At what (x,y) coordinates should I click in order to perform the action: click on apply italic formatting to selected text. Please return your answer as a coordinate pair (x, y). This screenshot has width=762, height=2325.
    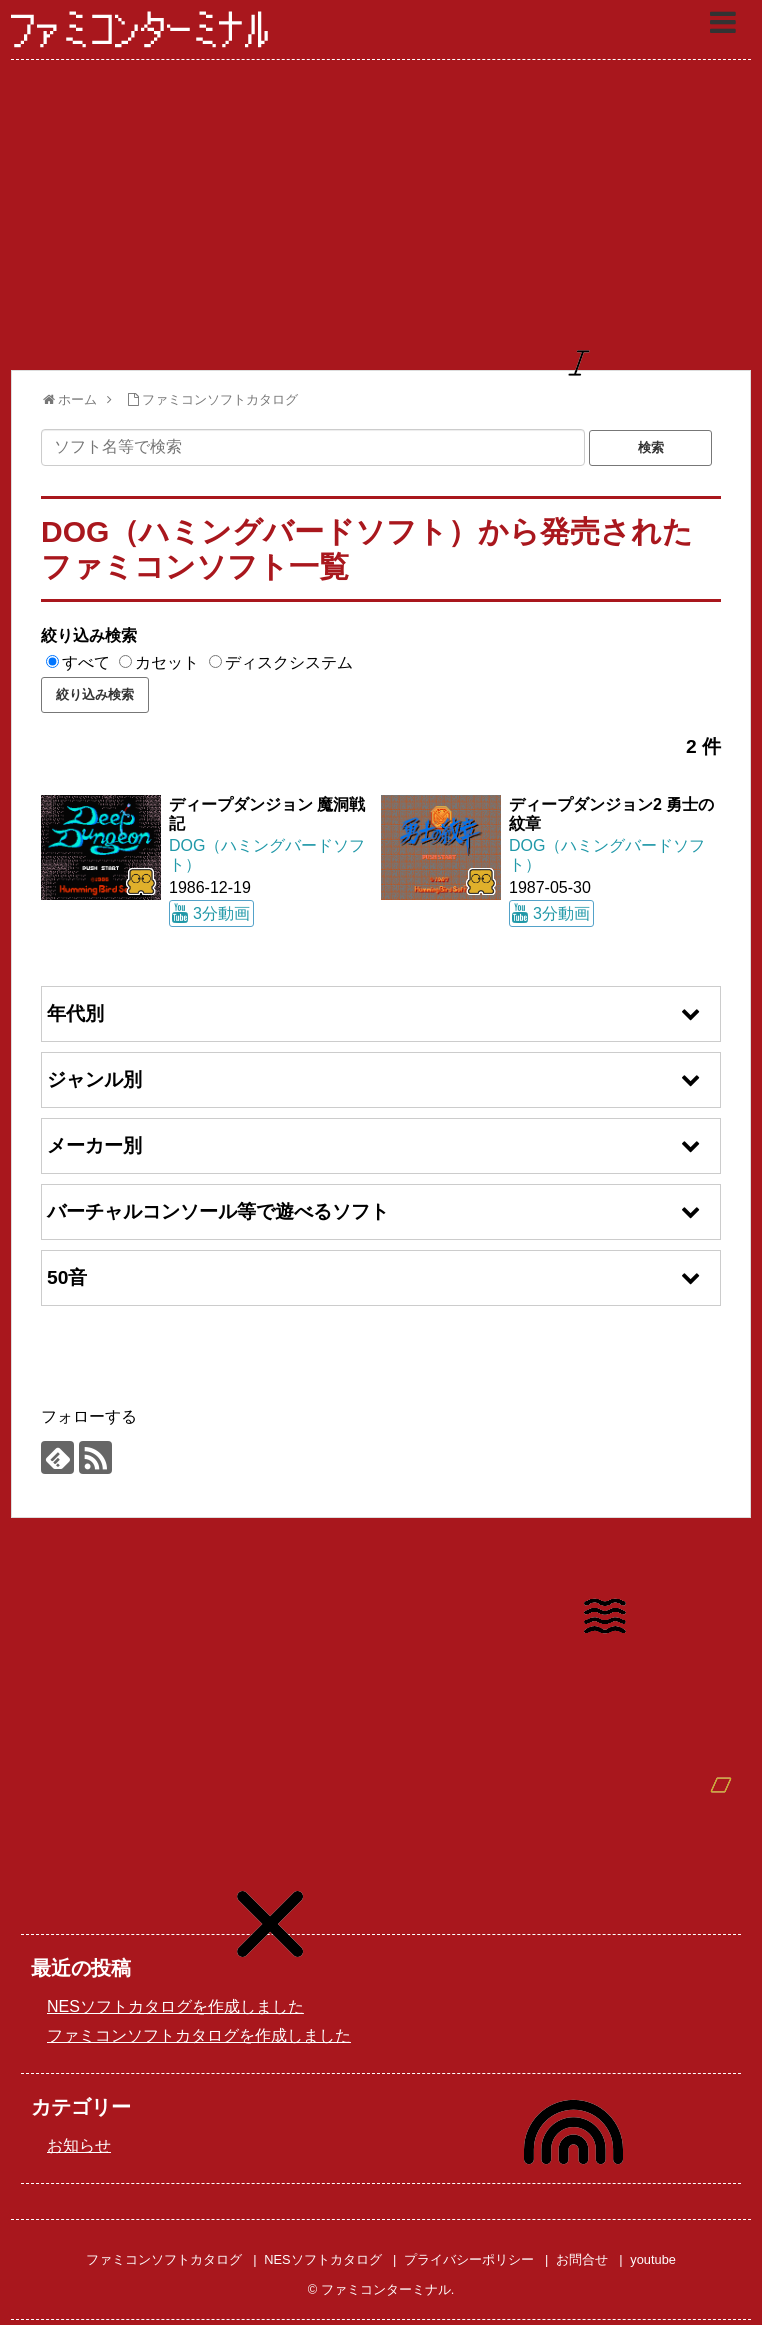
    Looking at the image, I should click on (579, 363).